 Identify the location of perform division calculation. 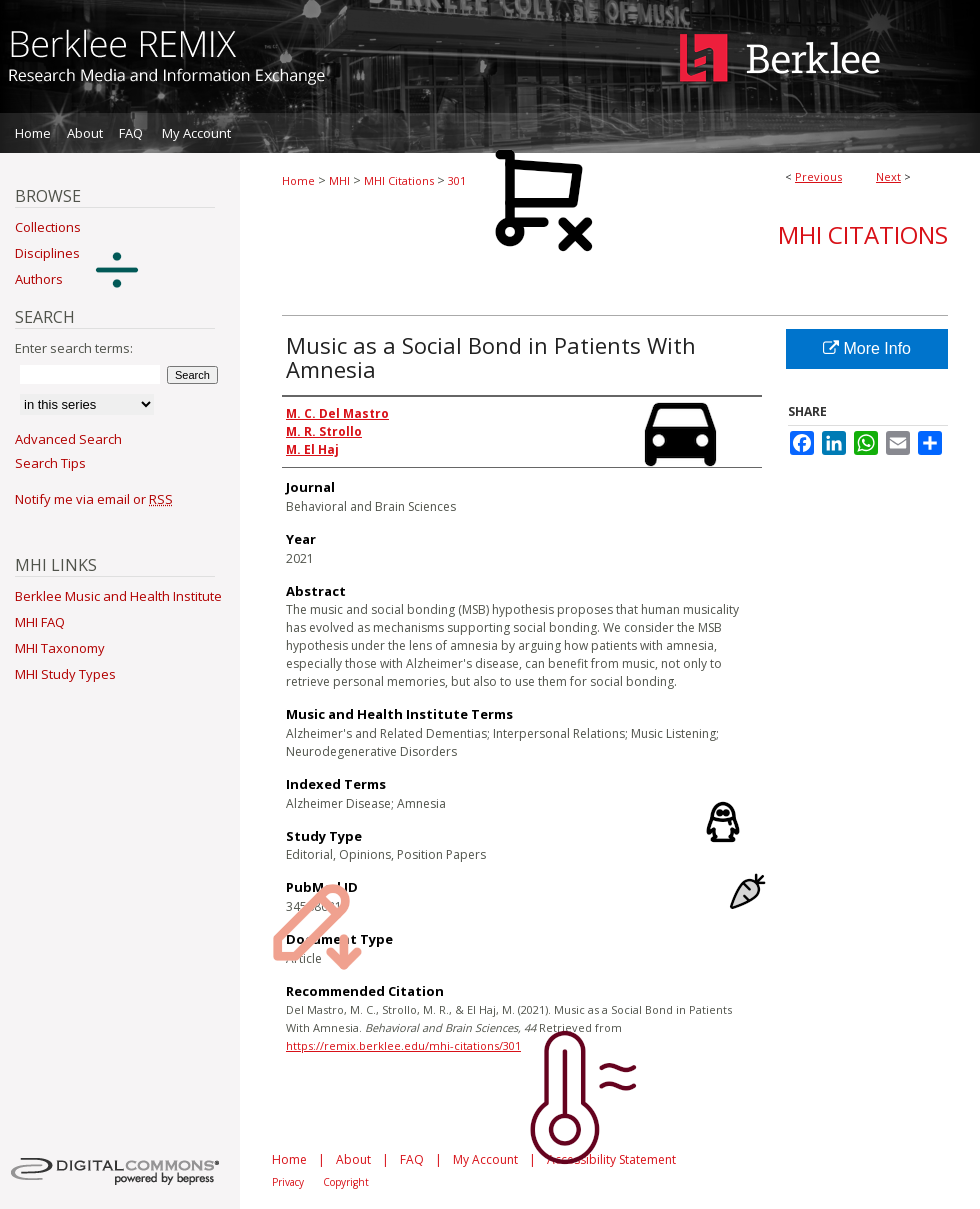
(117, 270).